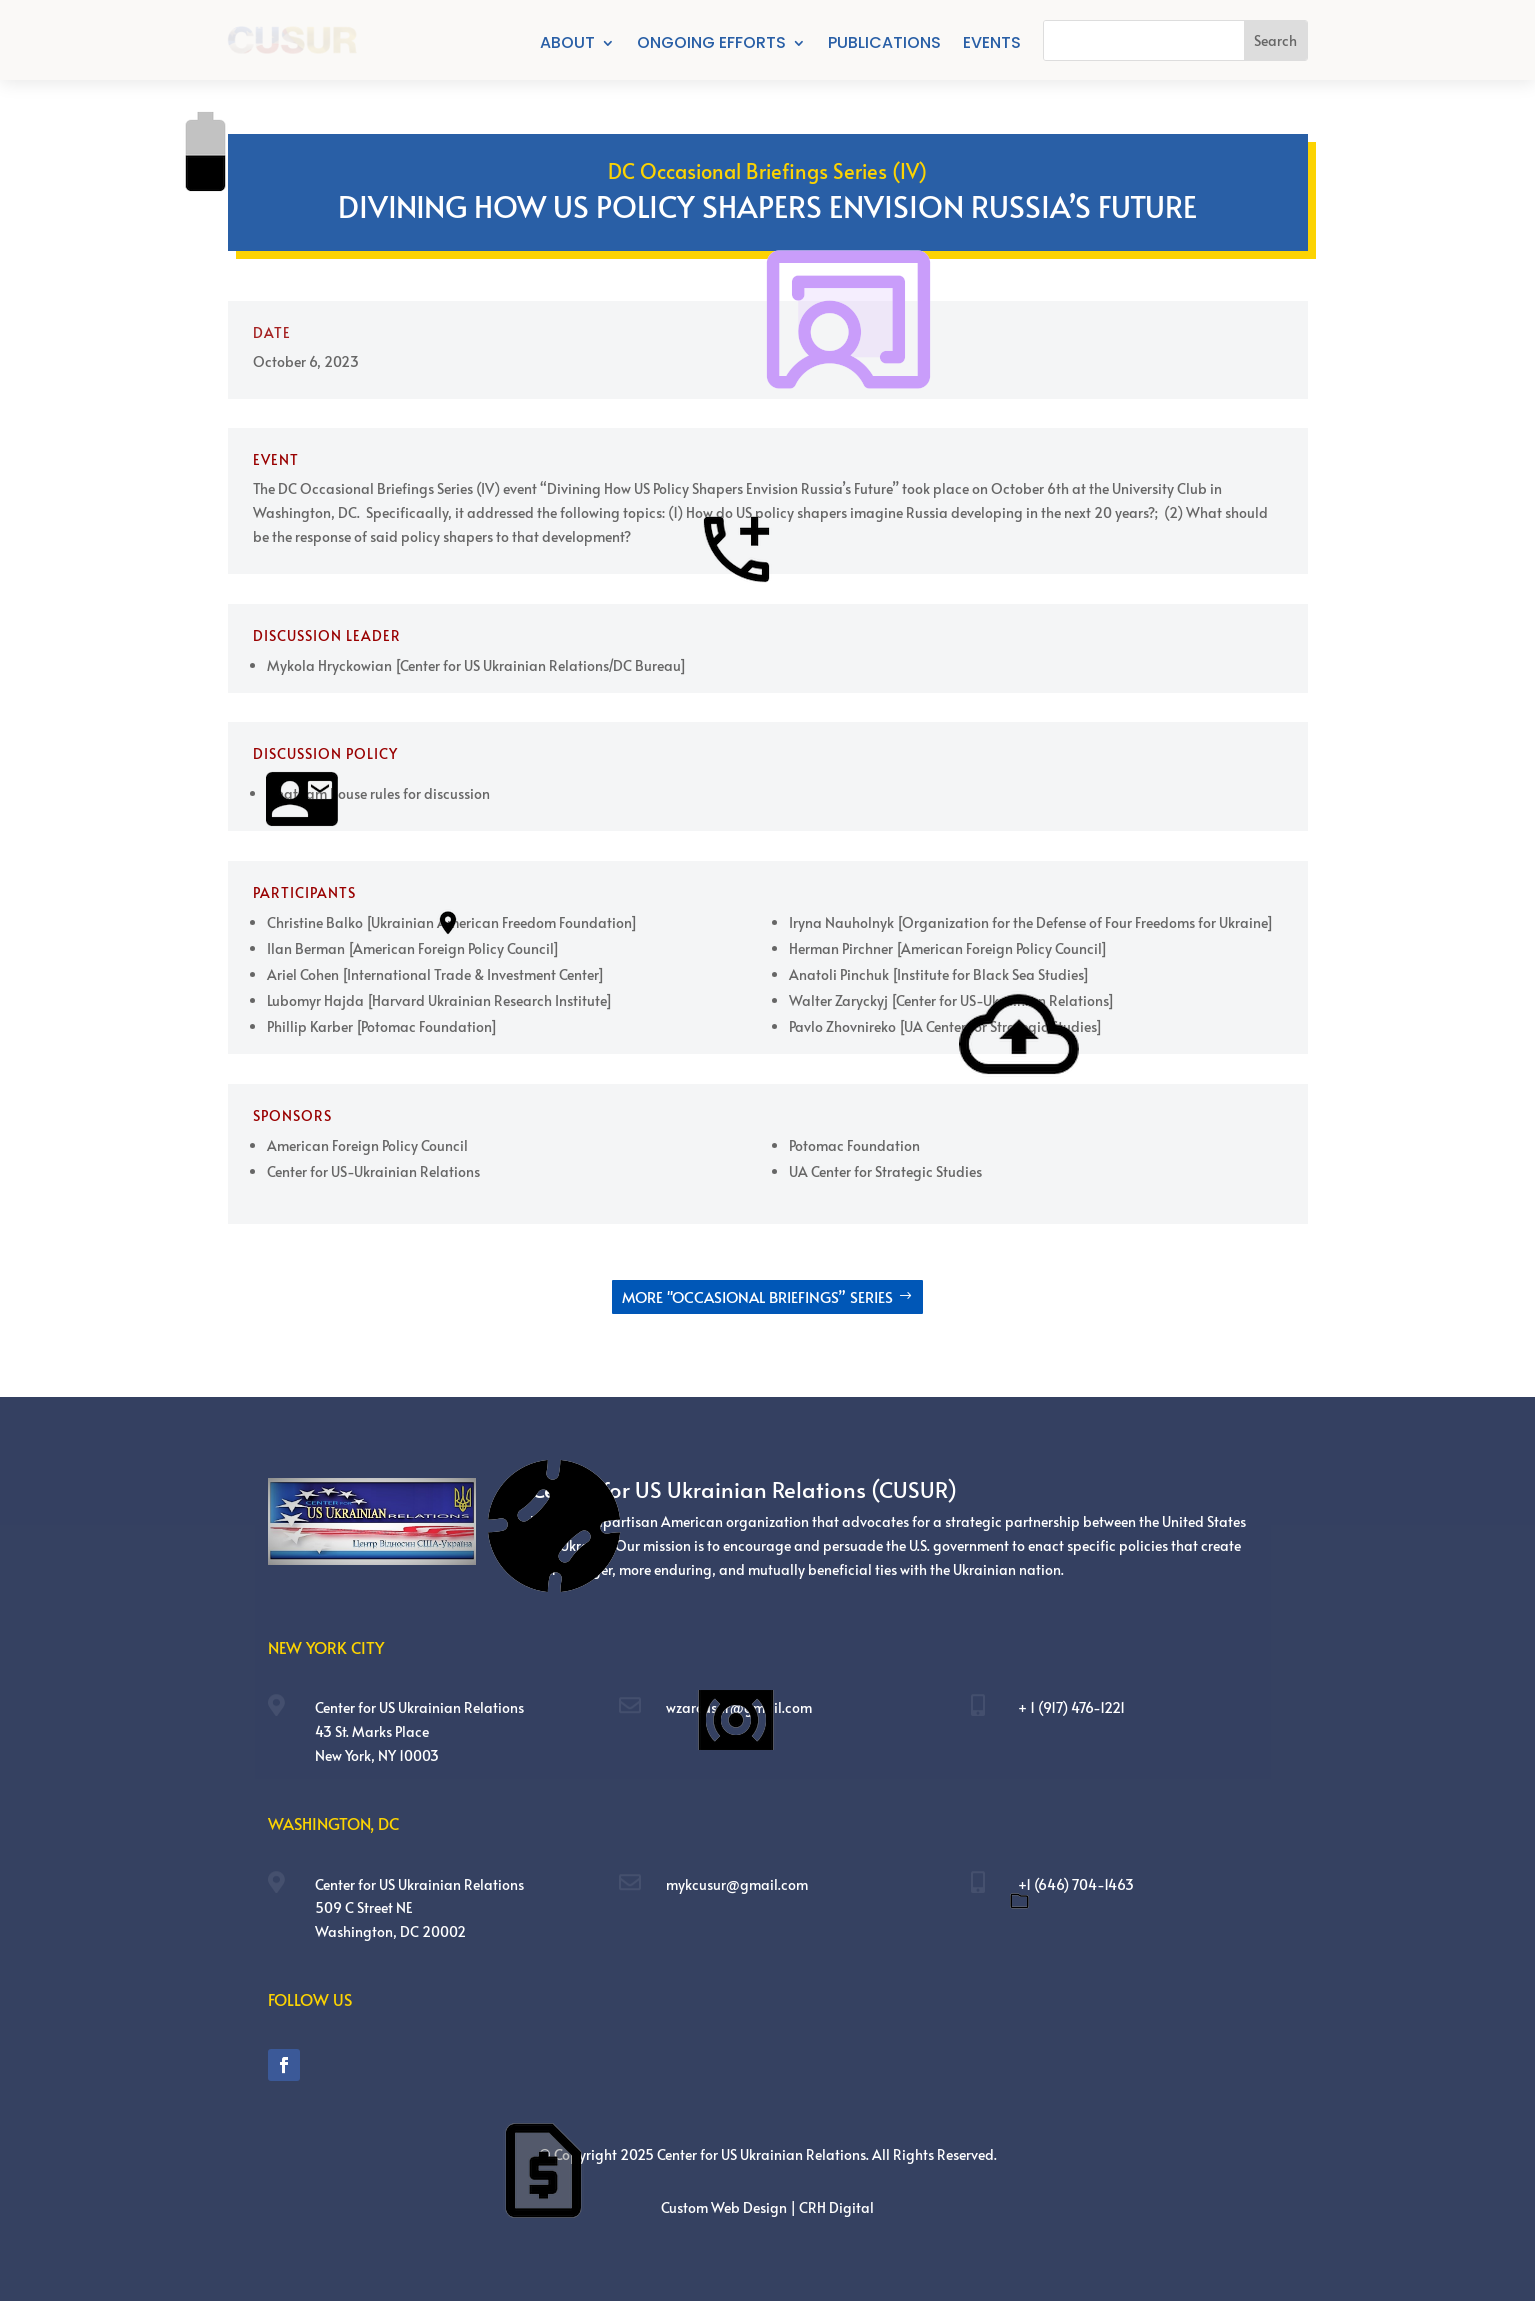 This screenshot has height=2301, width=1535. What do you see at coordinates (736, 1720) in the screenshot?
I see `enable surround sound audio output` at bounding box center [736, 1720].